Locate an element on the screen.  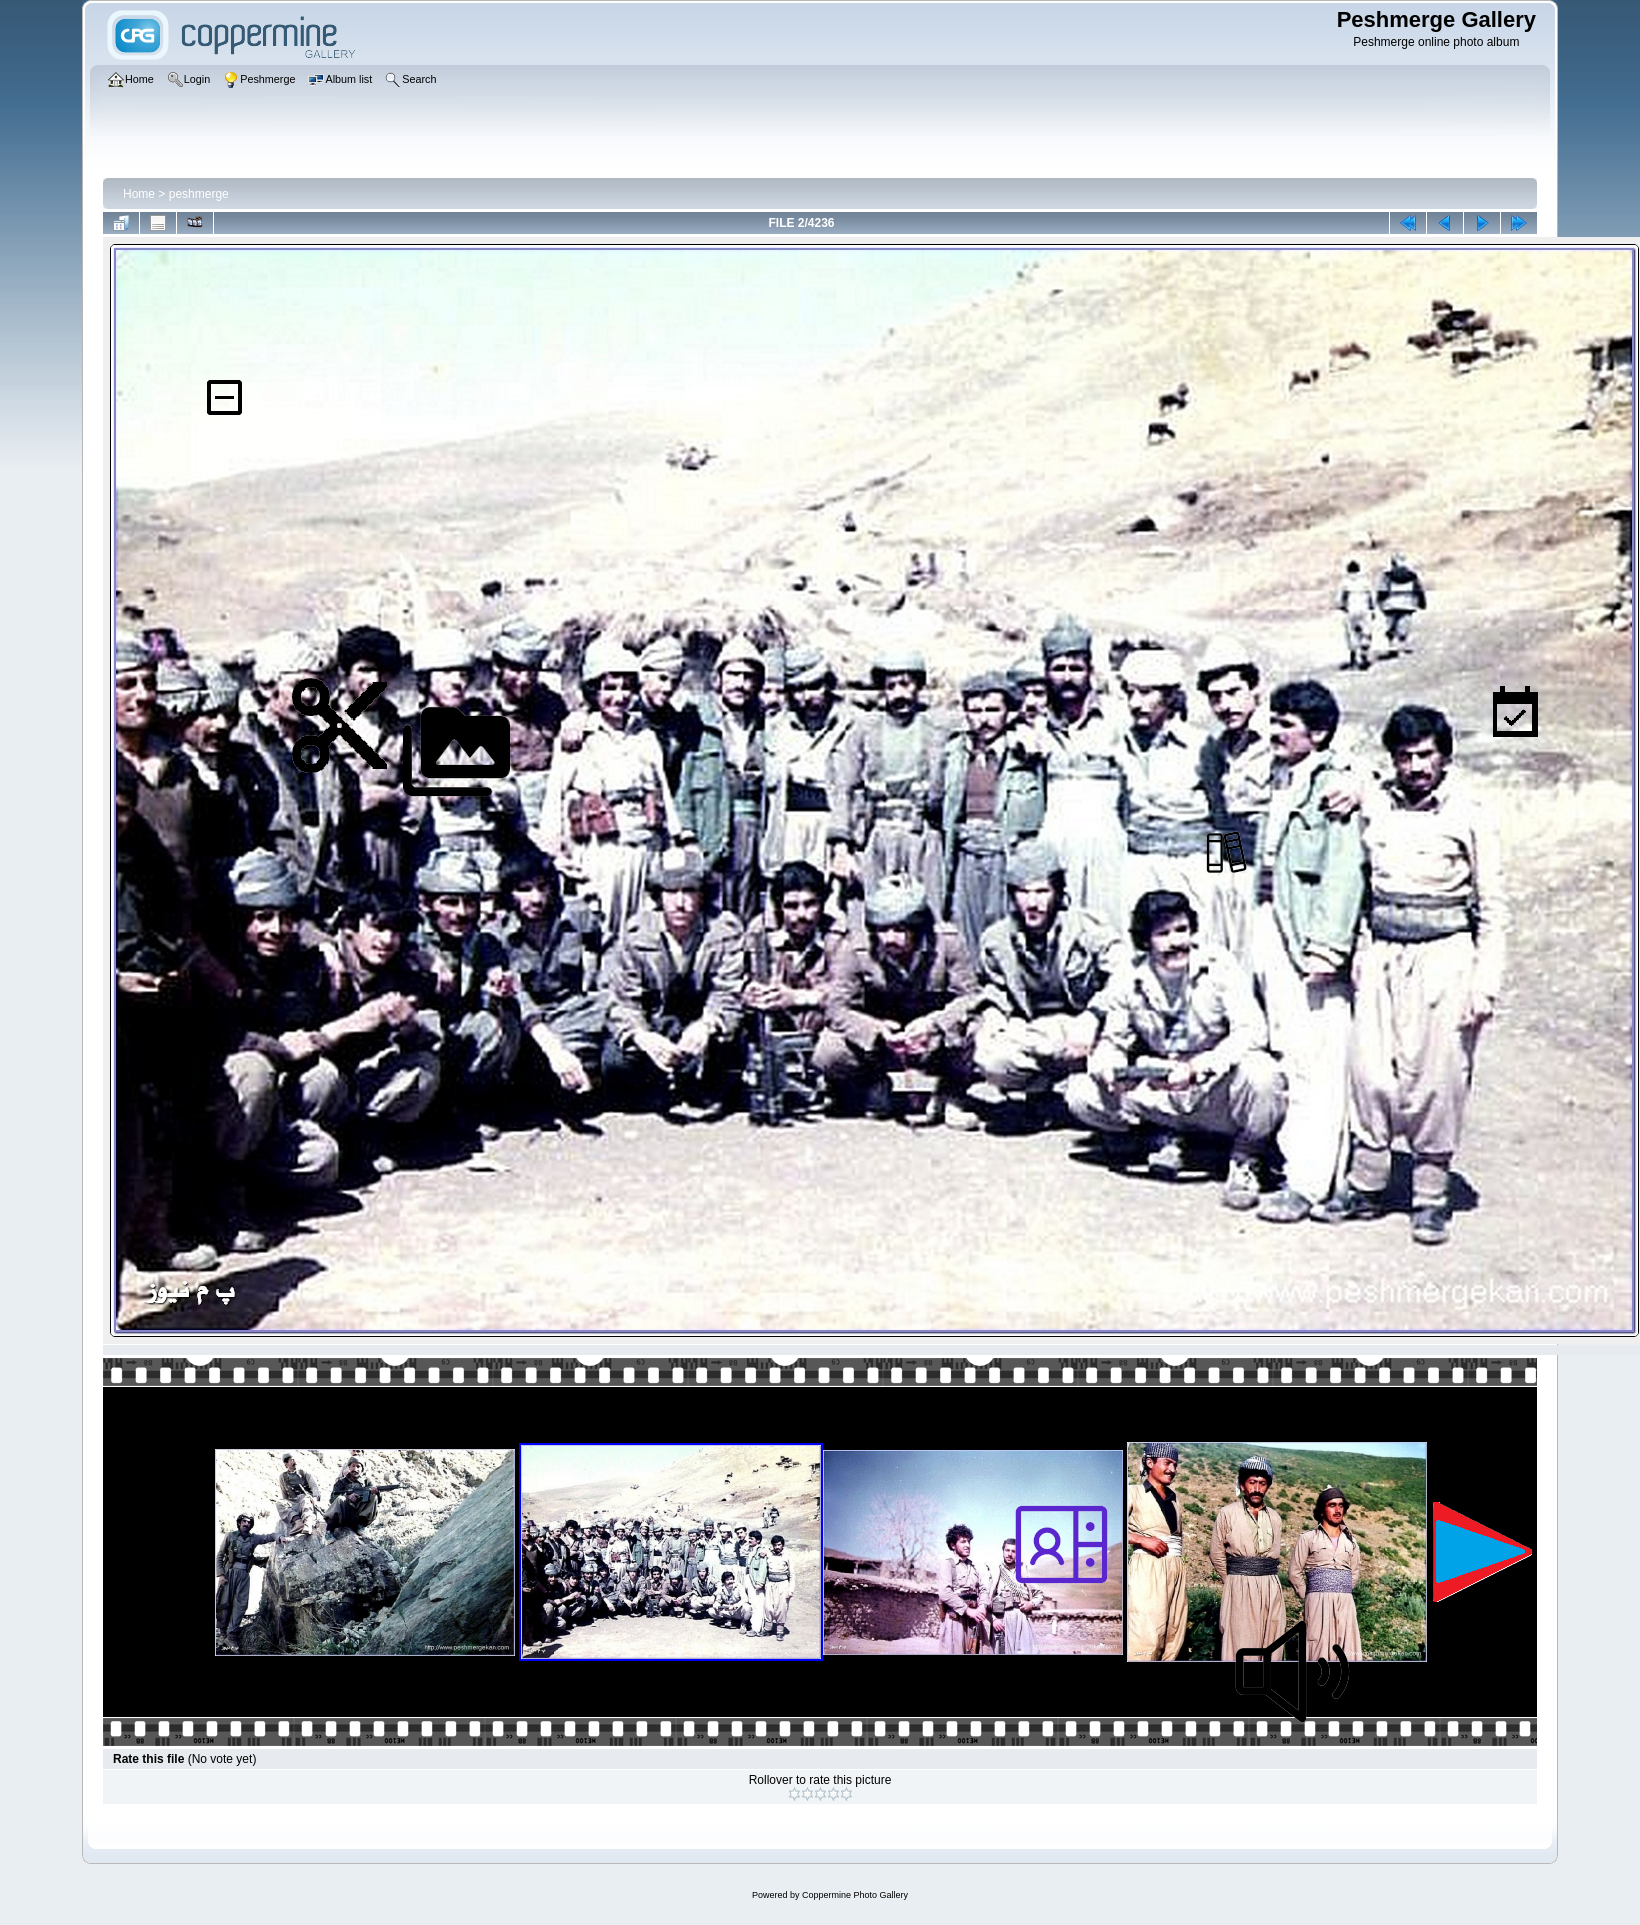
access your photo library is located at coordinates (456, 751).